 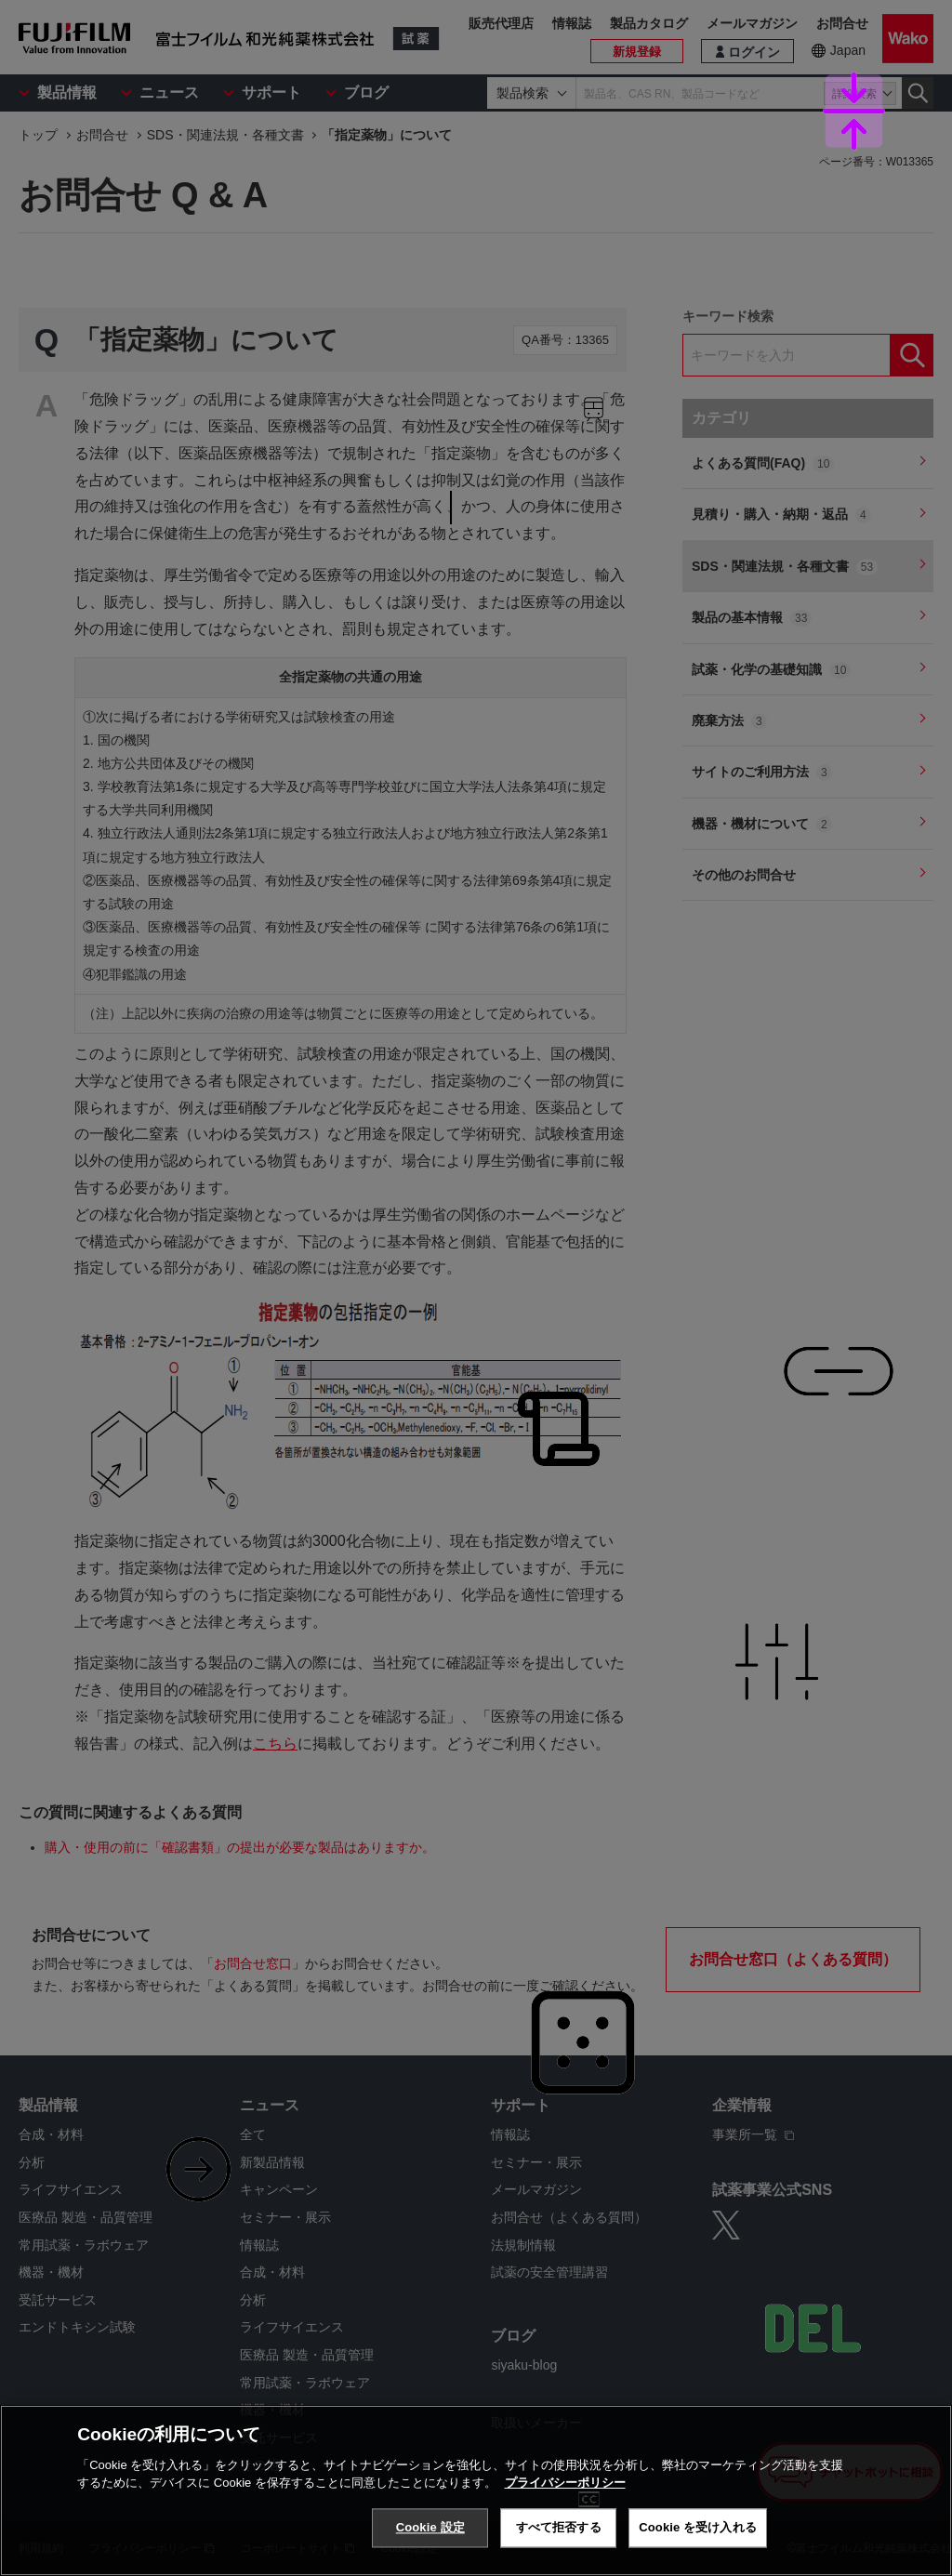 I want to click on access train schedules or rail transit options, so click(x=593, y=408).